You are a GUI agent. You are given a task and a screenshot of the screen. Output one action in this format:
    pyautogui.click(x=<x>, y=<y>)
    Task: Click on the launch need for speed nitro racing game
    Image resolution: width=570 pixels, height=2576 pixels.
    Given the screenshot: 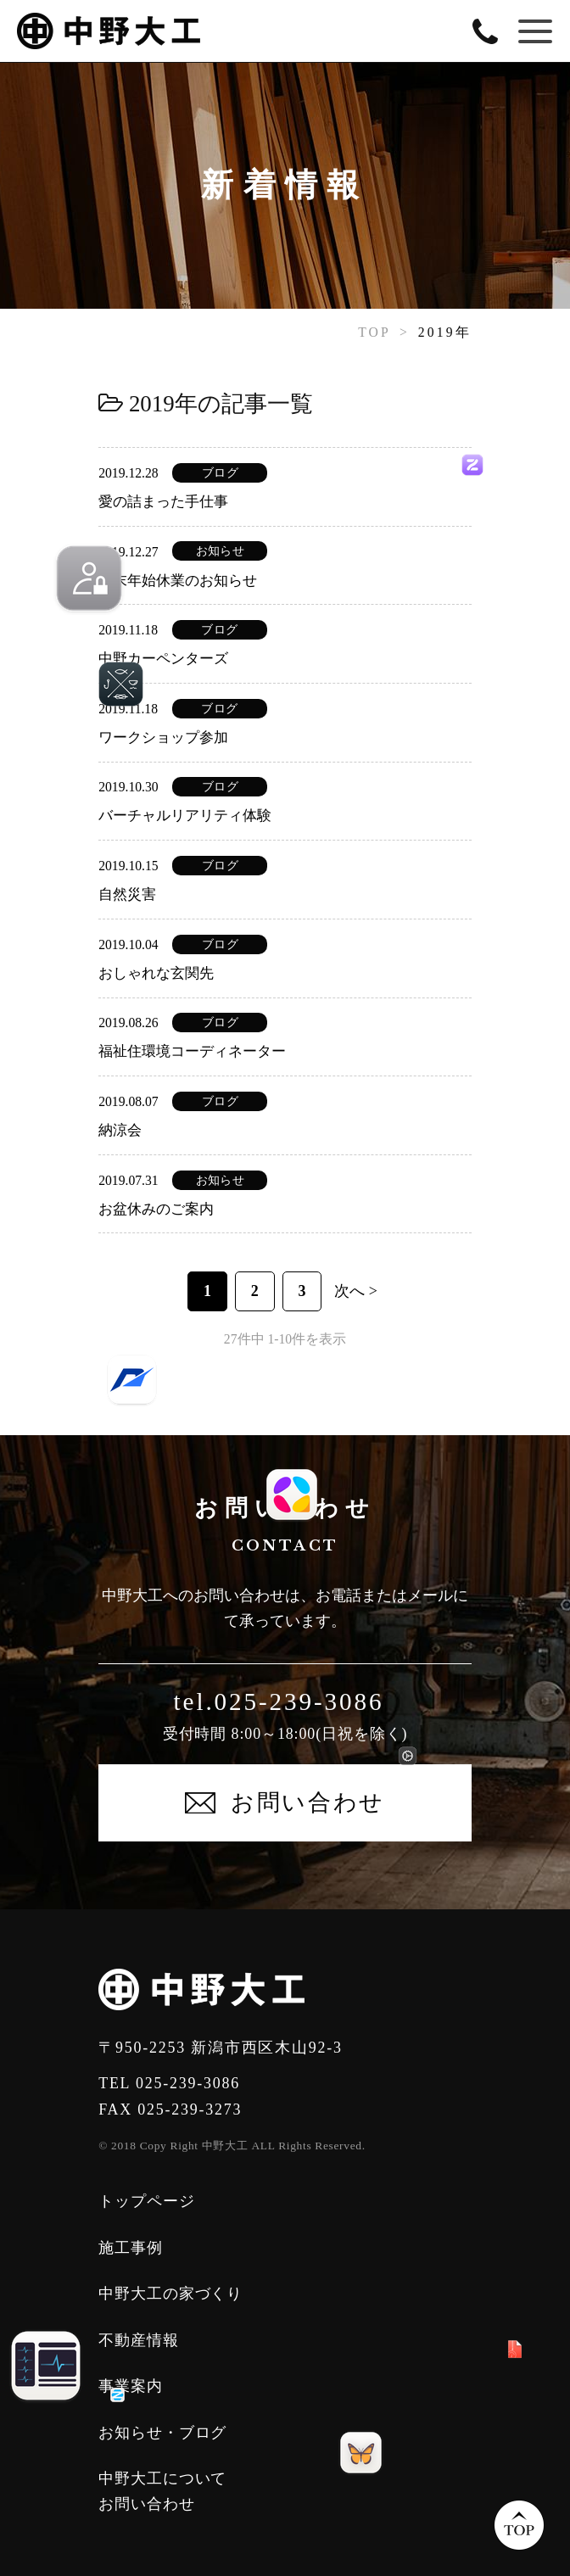 What is the action you would take?
    pyautogui.click(x=131, y=1379)
    